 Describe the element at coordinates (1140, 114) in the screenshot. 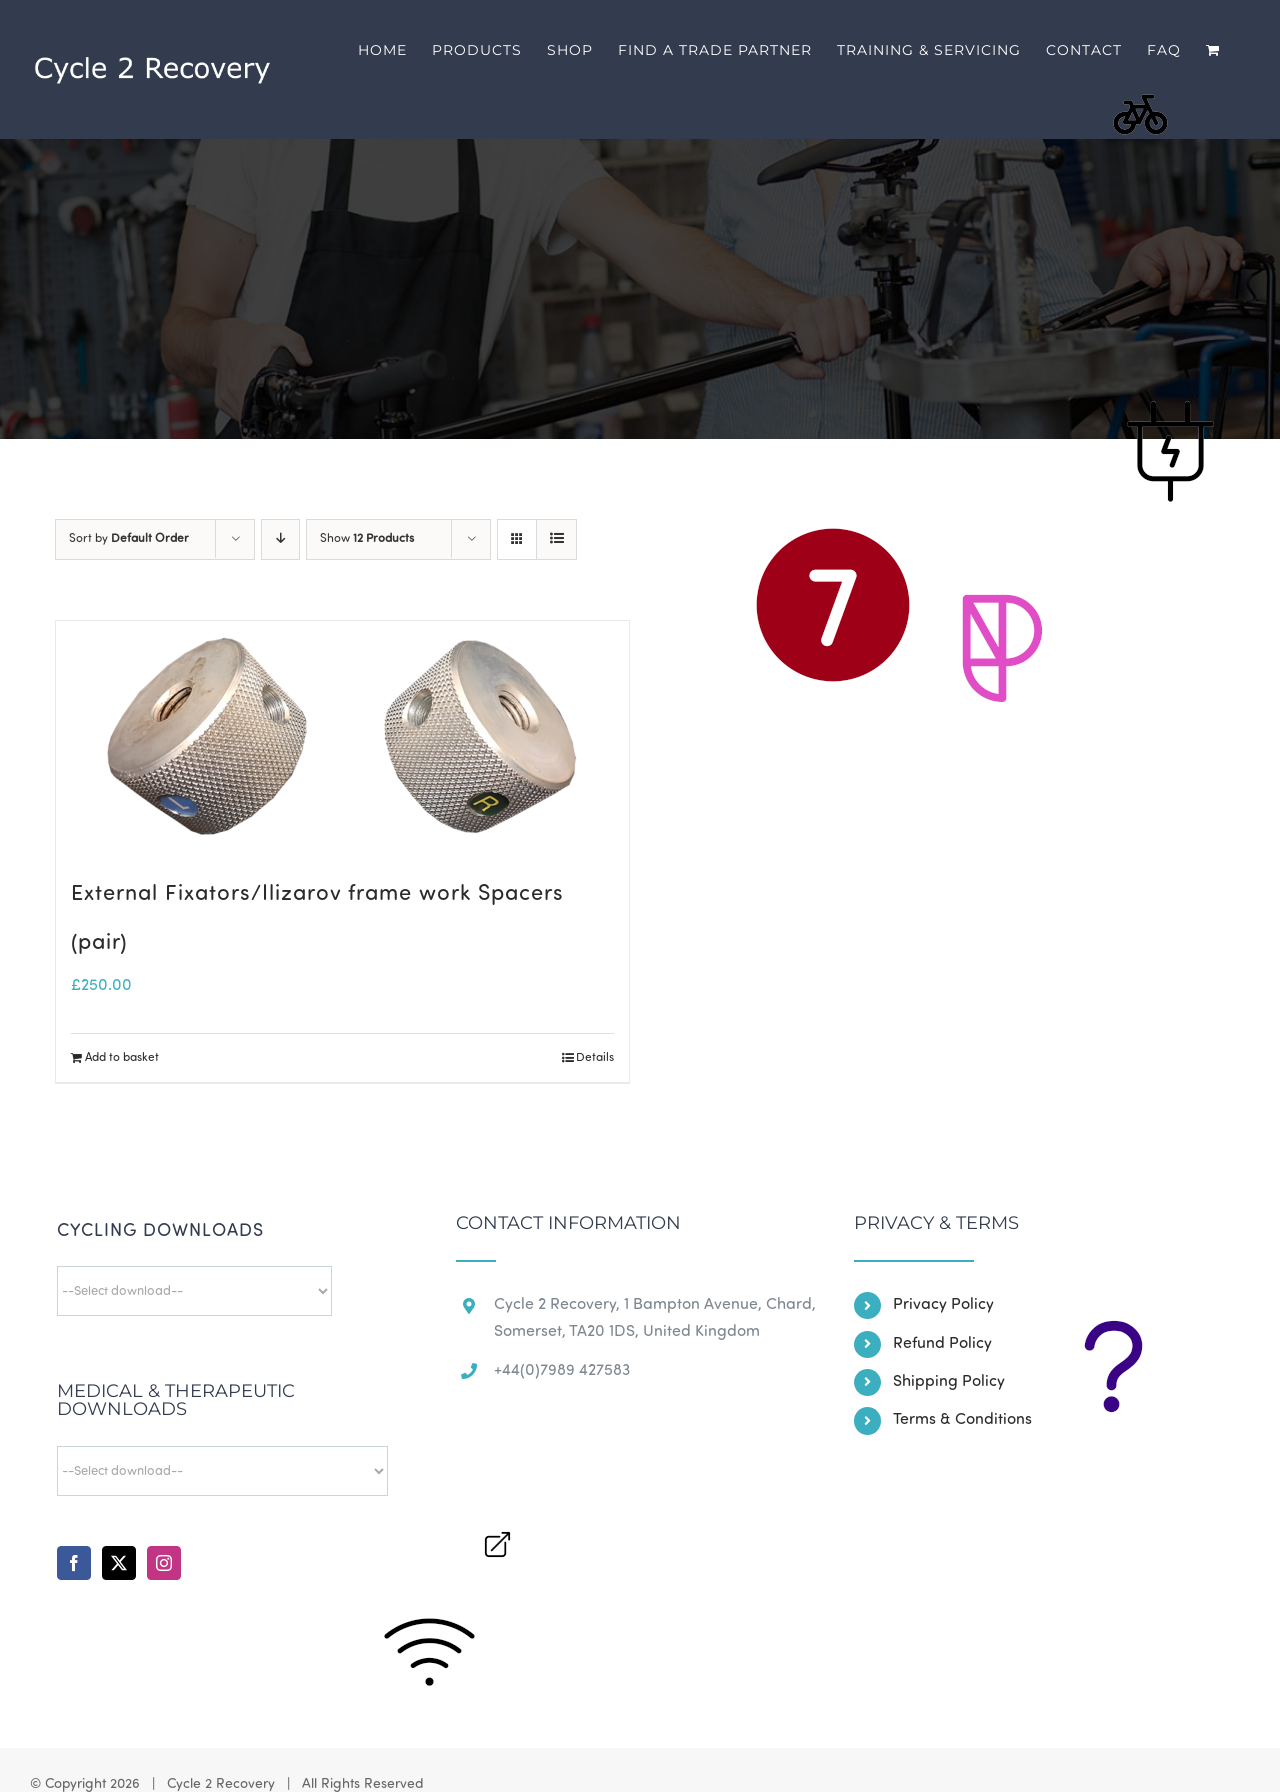

I see `access bike rental or cycling options` at that location.